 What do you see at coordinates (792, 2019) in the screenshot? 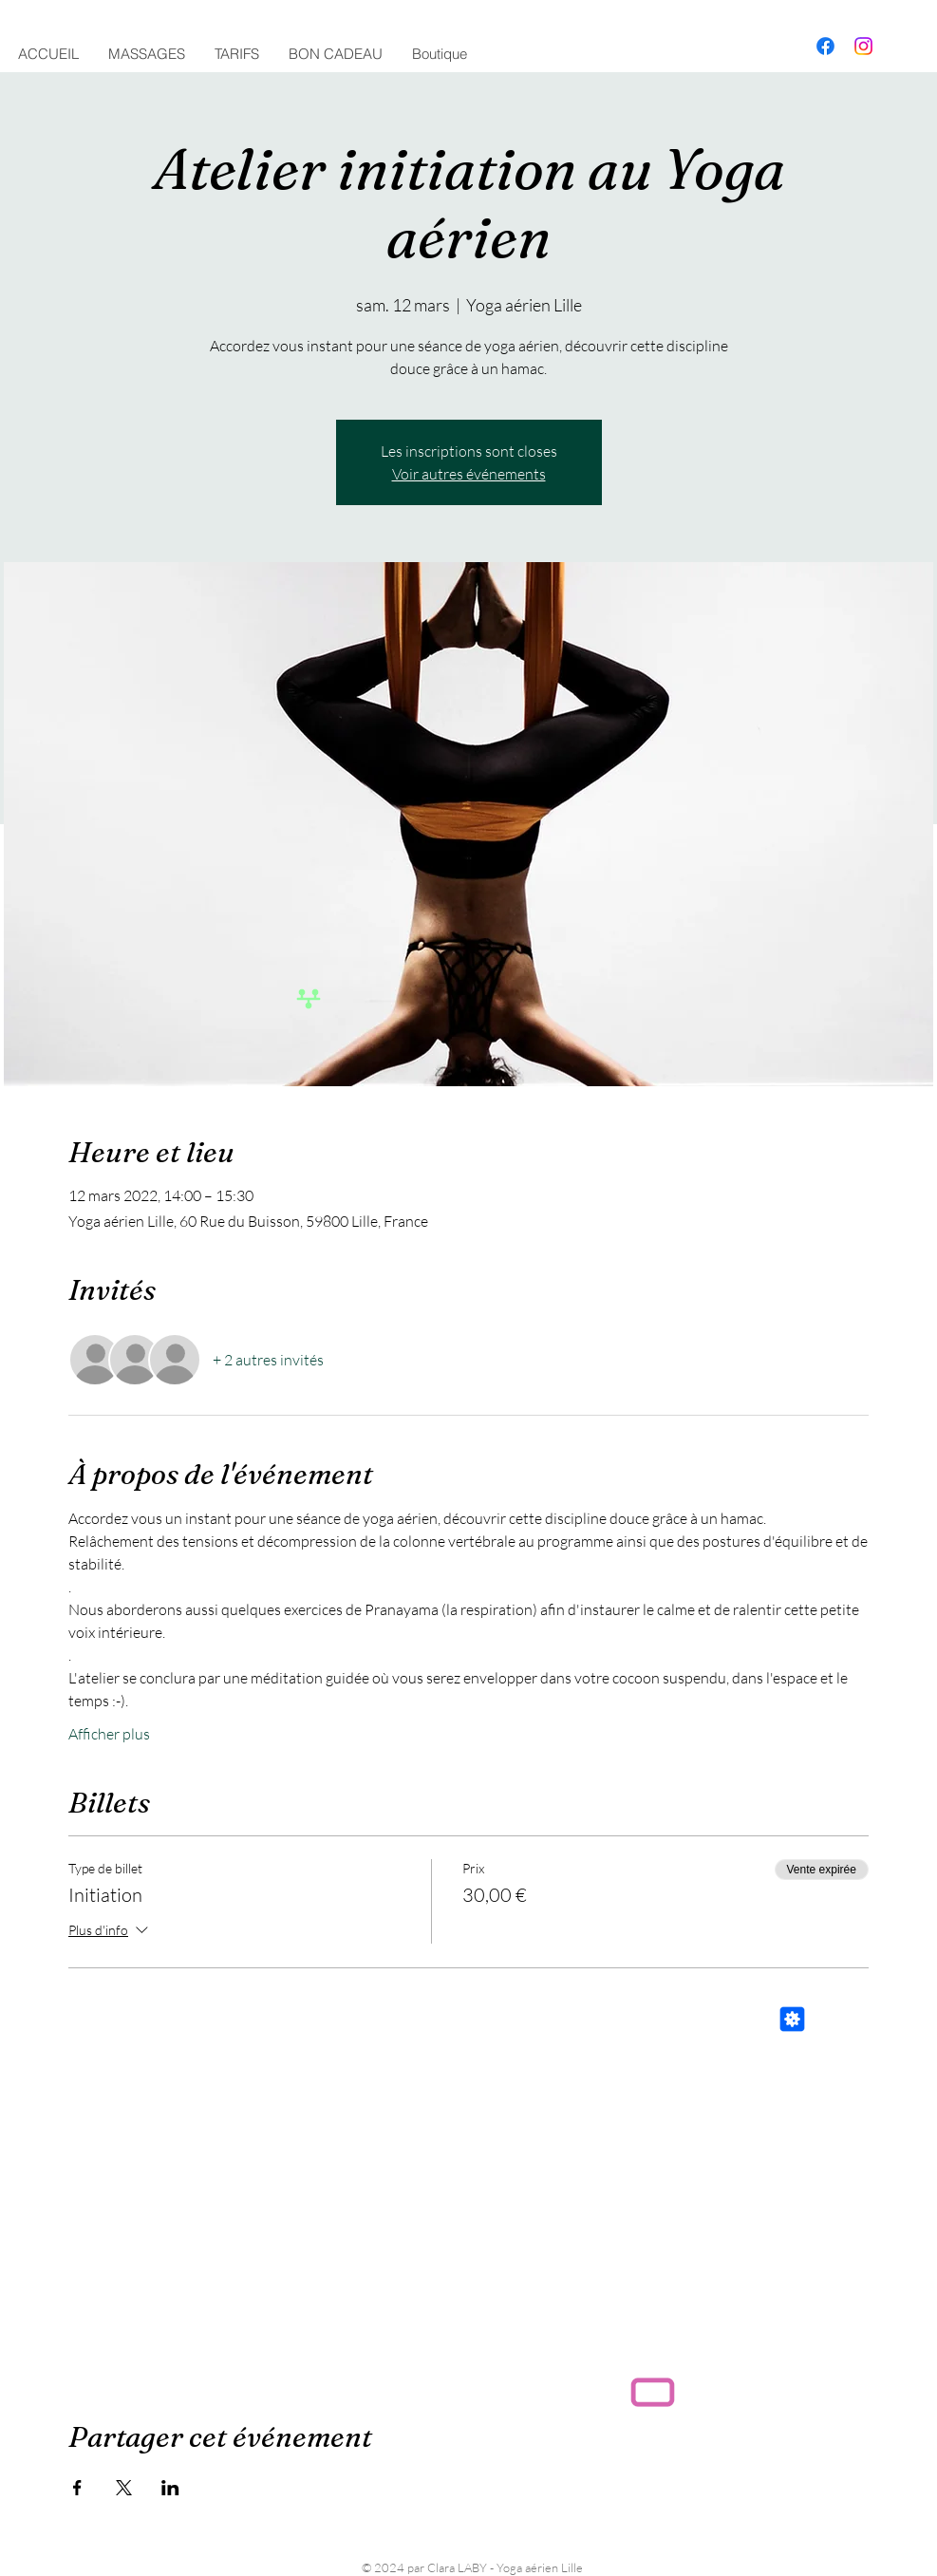
I see `indicates virus or malware detected` at bounding box center [792, 2019].